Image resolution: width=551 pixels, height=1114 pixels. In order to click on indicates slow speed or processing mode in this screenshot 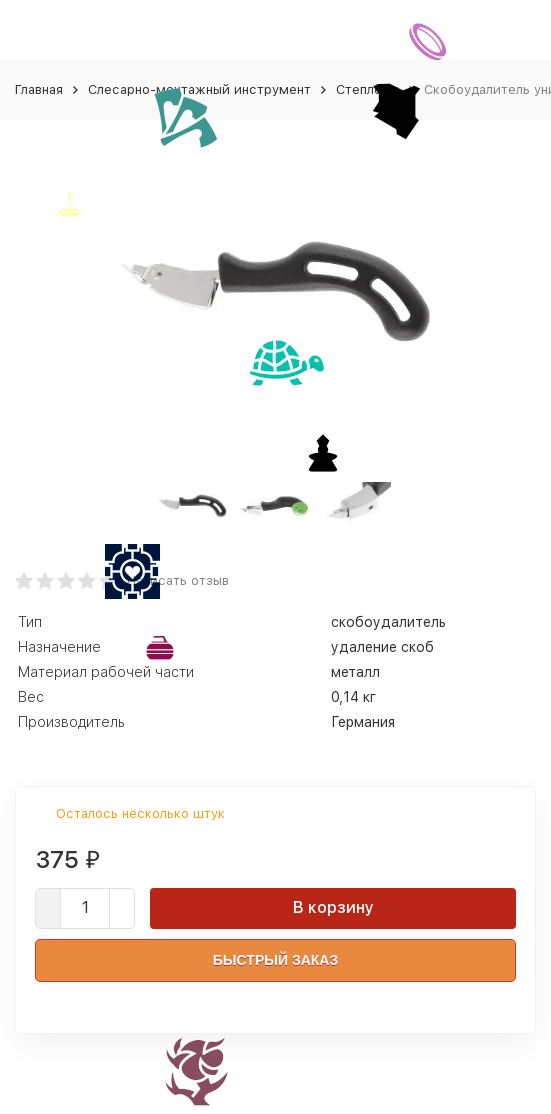, I will do `click(287, 363)`.